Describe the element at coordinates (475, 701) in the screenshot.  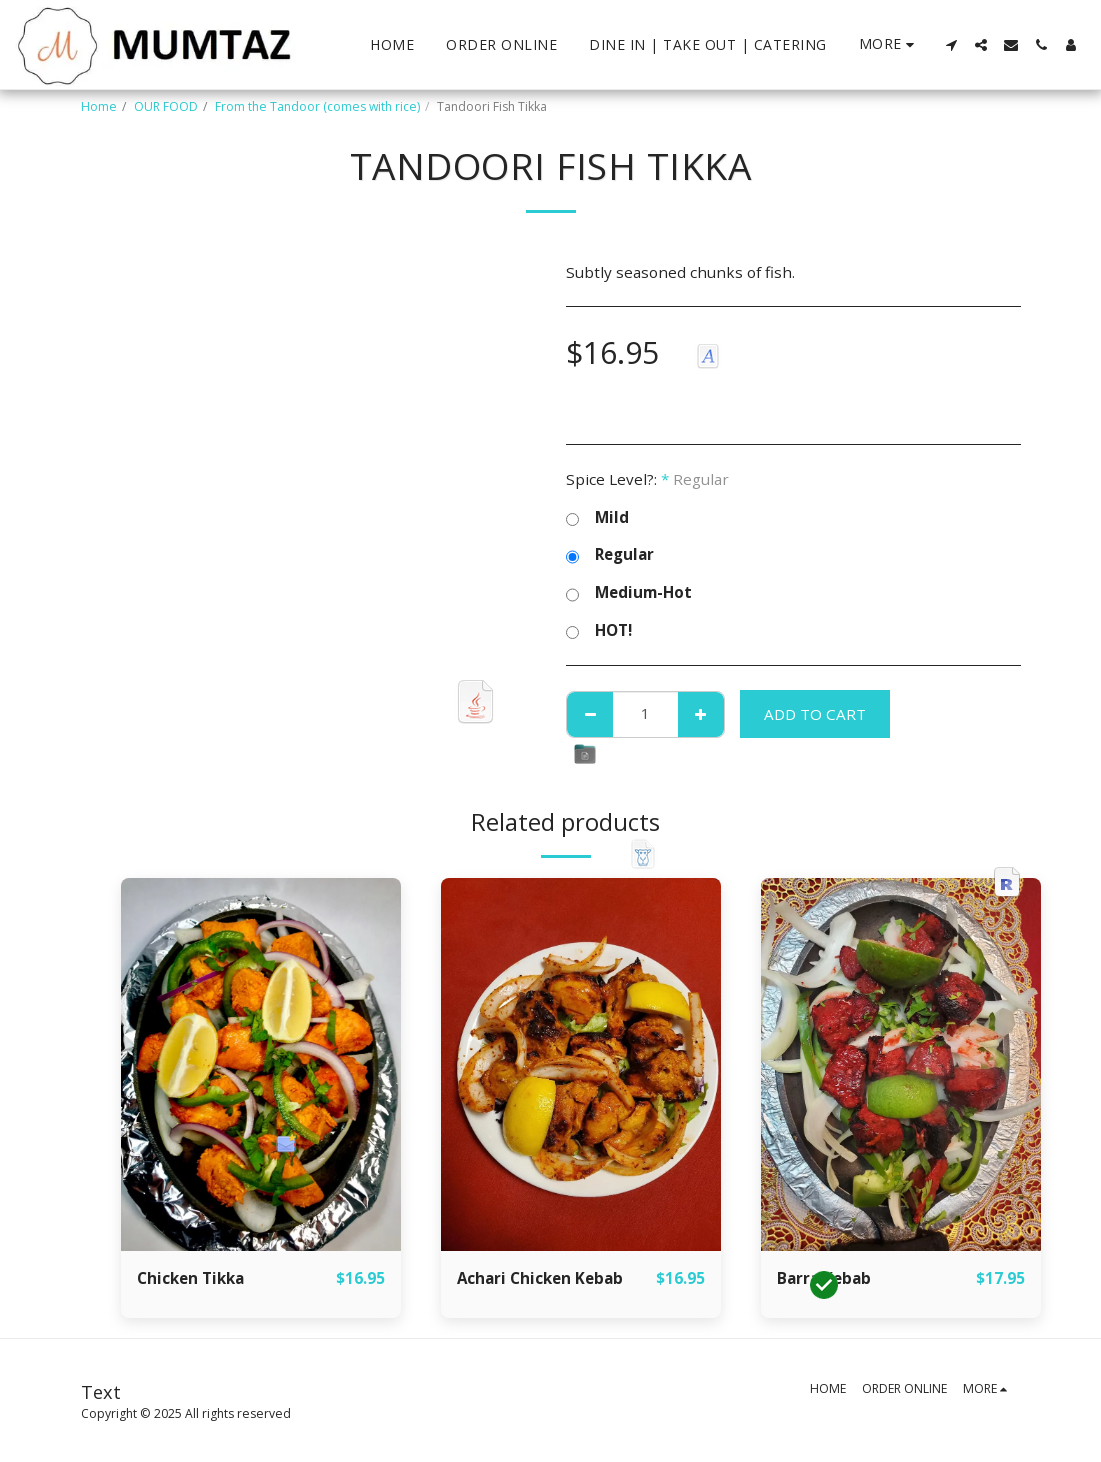
I see `a java source code file` at that location.